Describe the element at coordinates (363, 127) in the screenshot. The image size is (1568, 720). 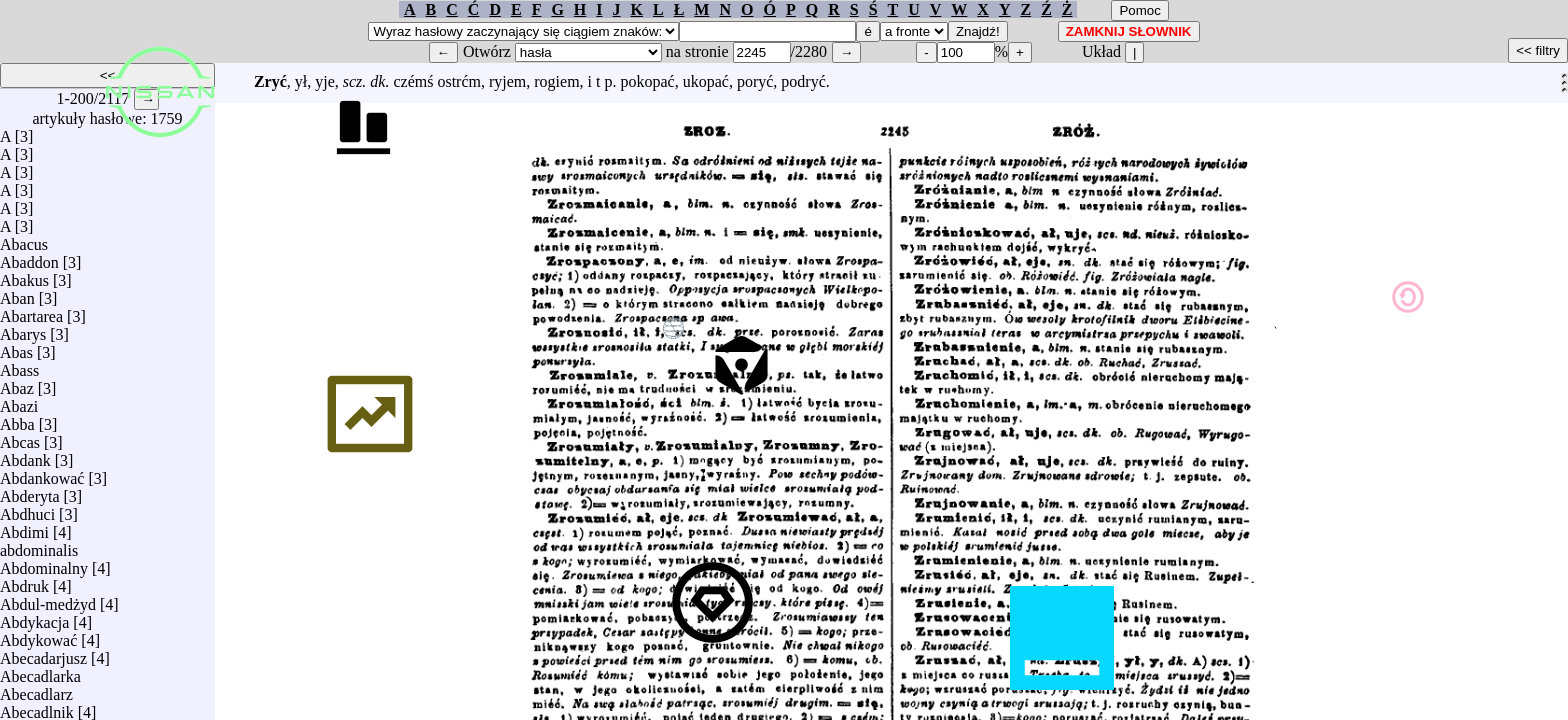
I see `align items to the bottom edge` at that location.